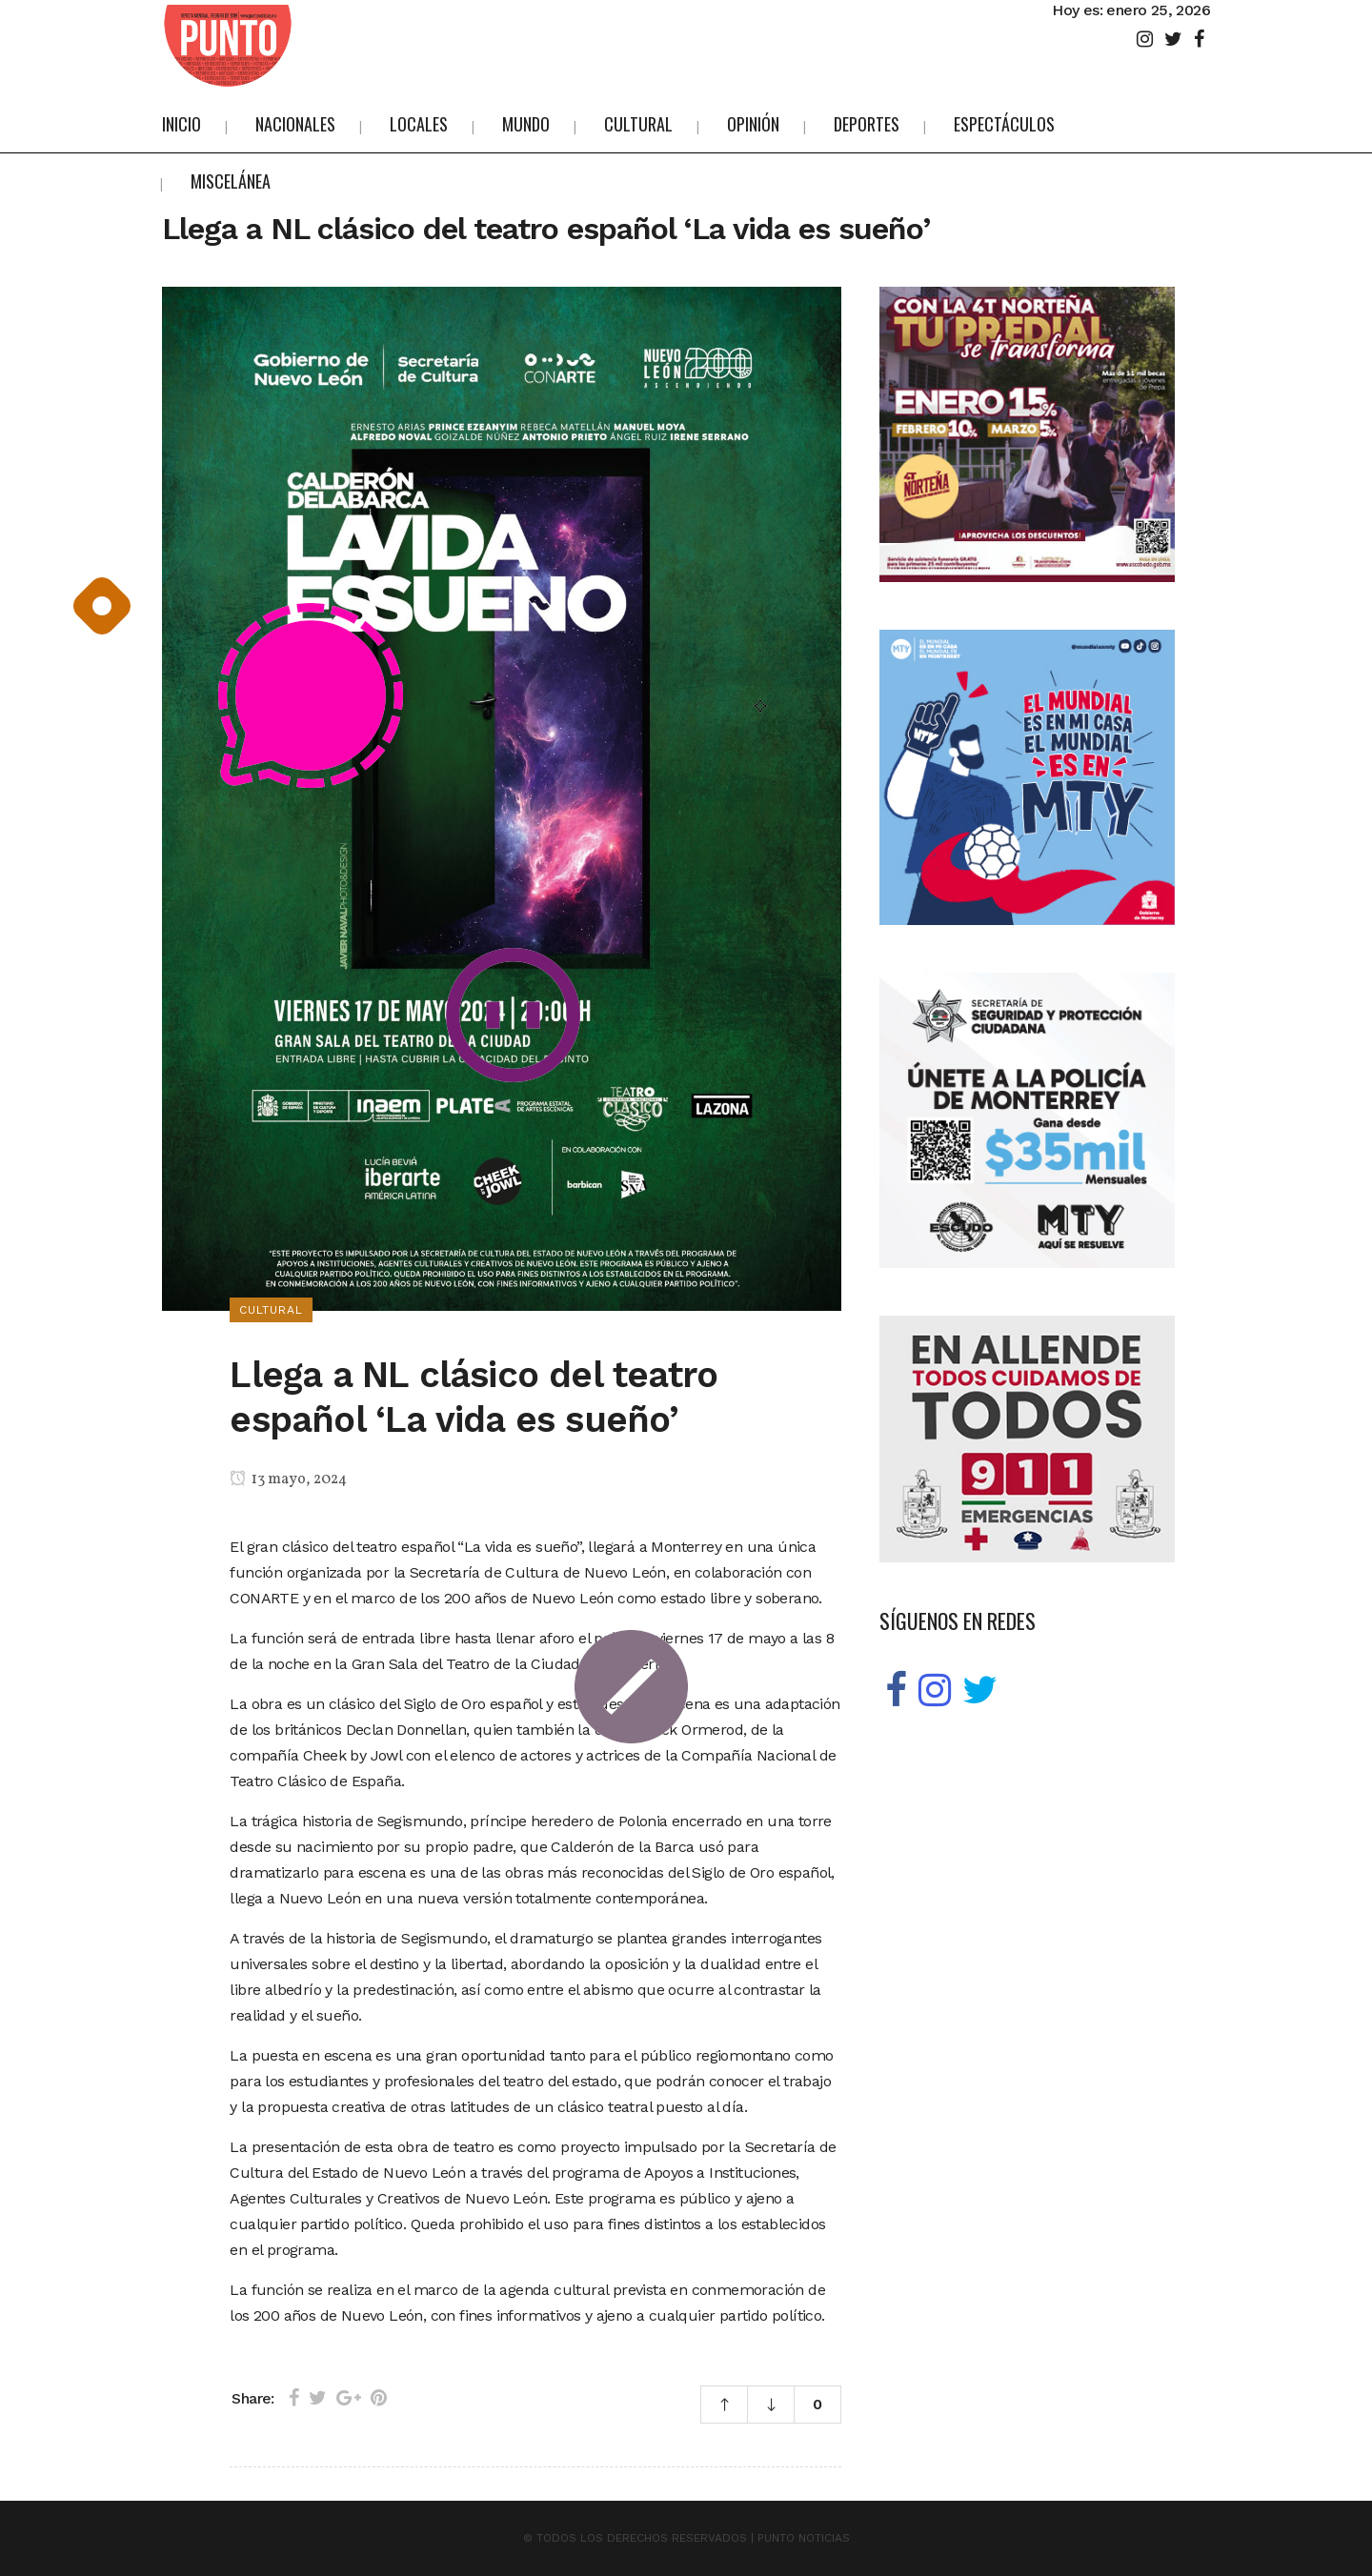  What do you see at coordinates (102, 606) in the screenshot?
I see `open Hashnode blogging platform` at bounding box center [102, 606].